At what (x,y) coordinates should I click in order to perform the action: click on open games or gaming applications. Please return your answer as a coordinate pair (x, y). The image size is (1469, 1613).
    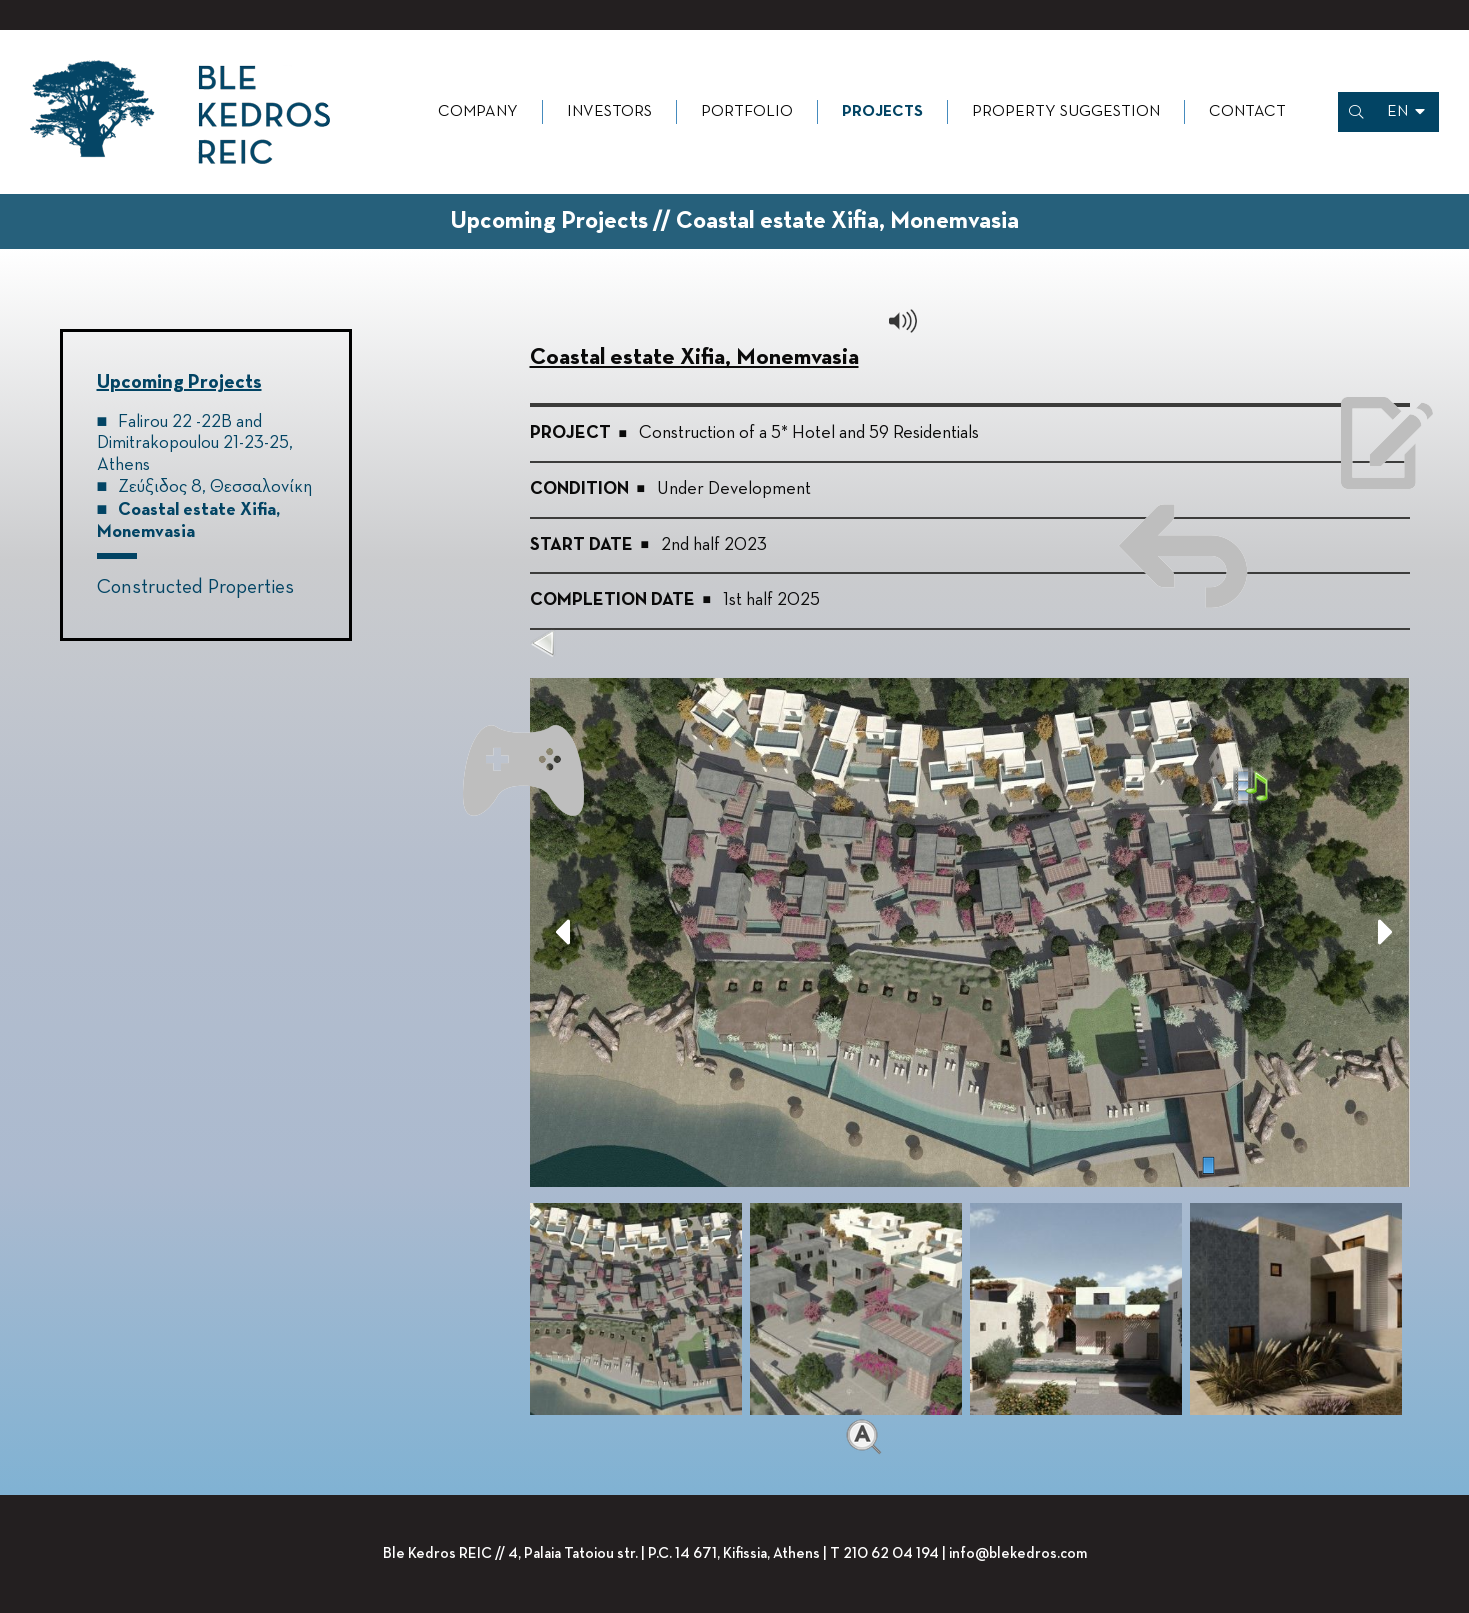
    Looking at the image, I should click on (523, 770).